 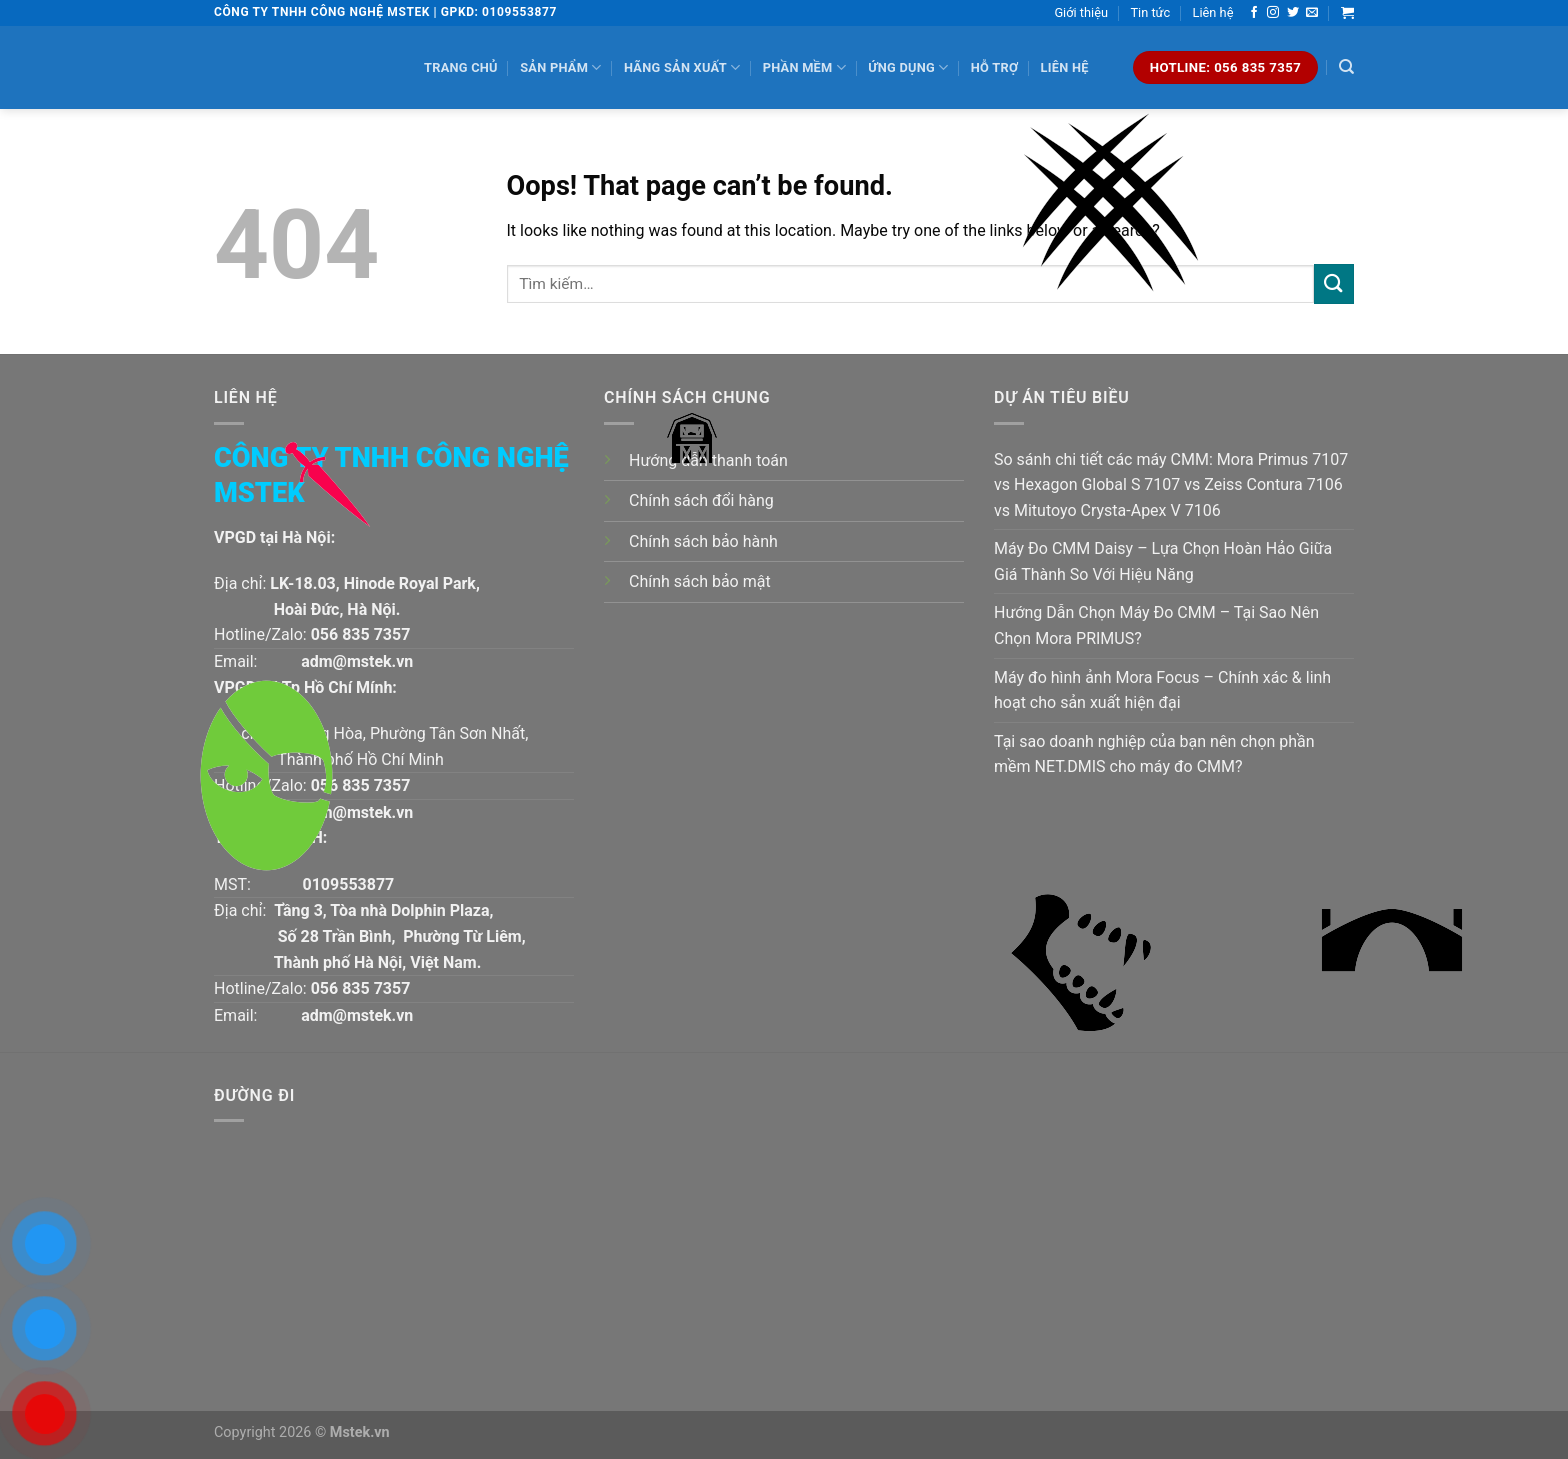 I want to click on select pirate or rogue character class, so click(x=266, y=775).